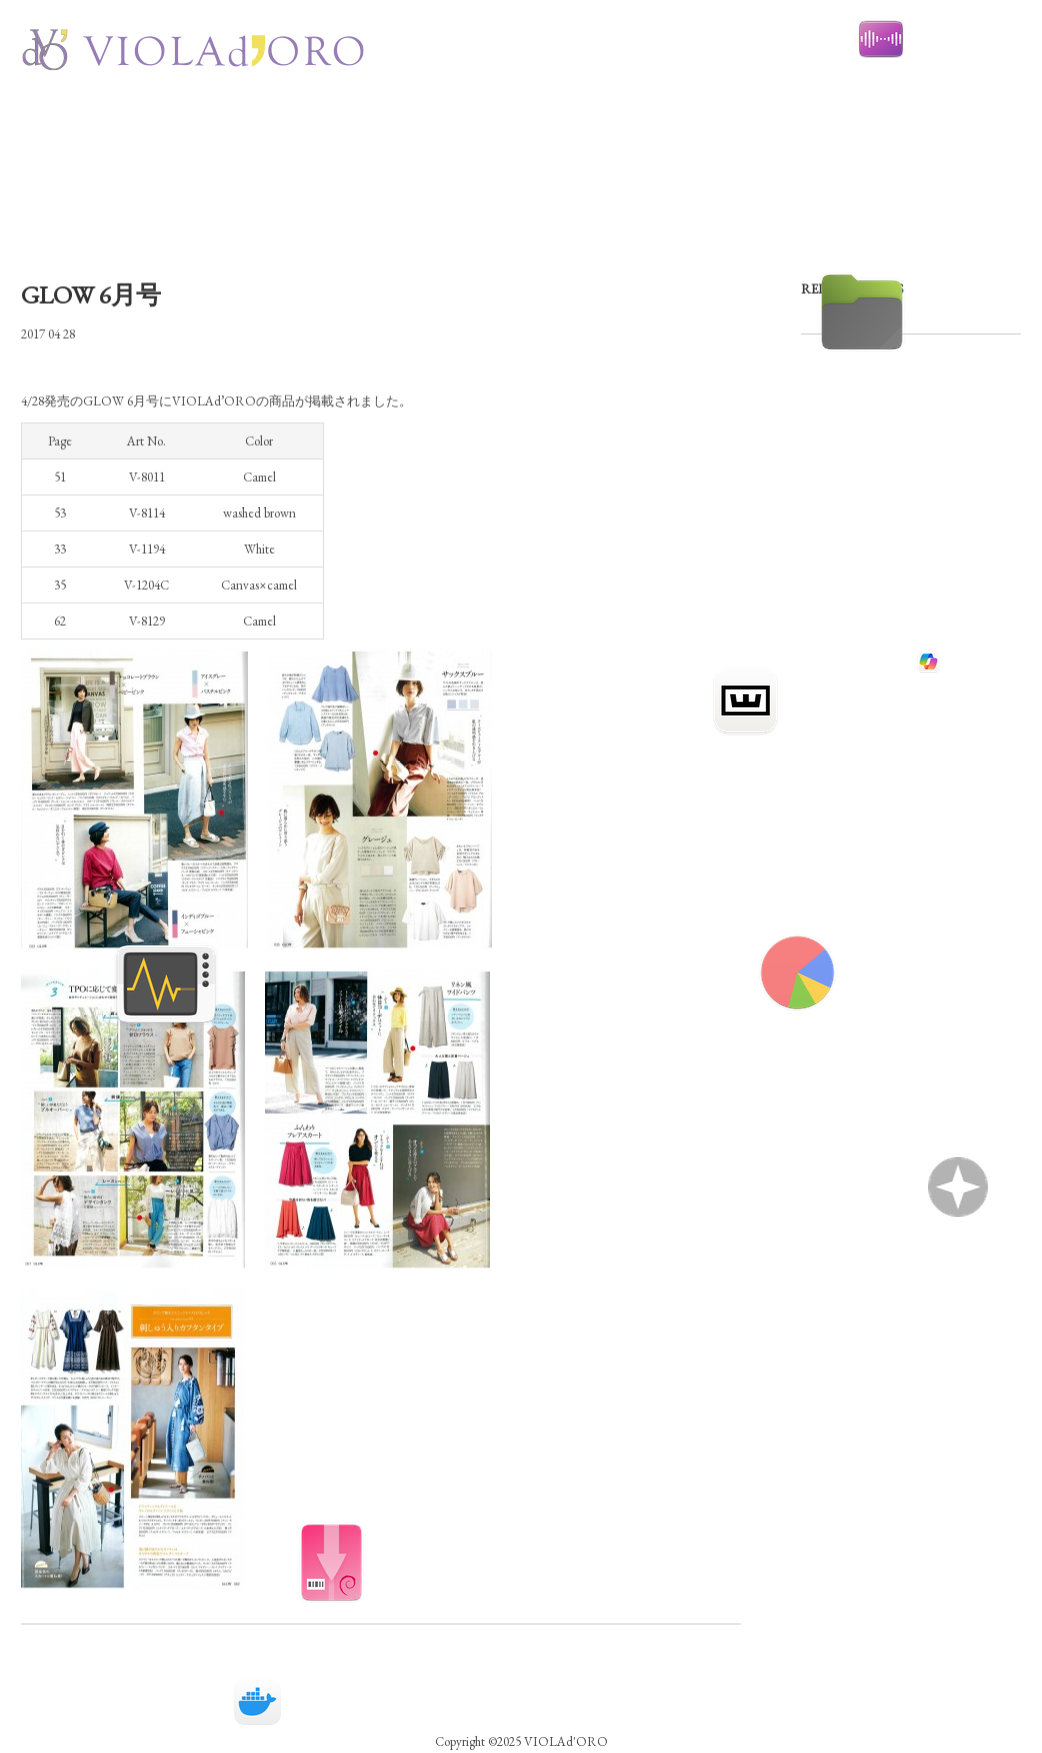  What do you see at coordinates (745, 700) in the screenshot?
I see `open wootility keyboard configuration app` at bounding box center [745, 700].